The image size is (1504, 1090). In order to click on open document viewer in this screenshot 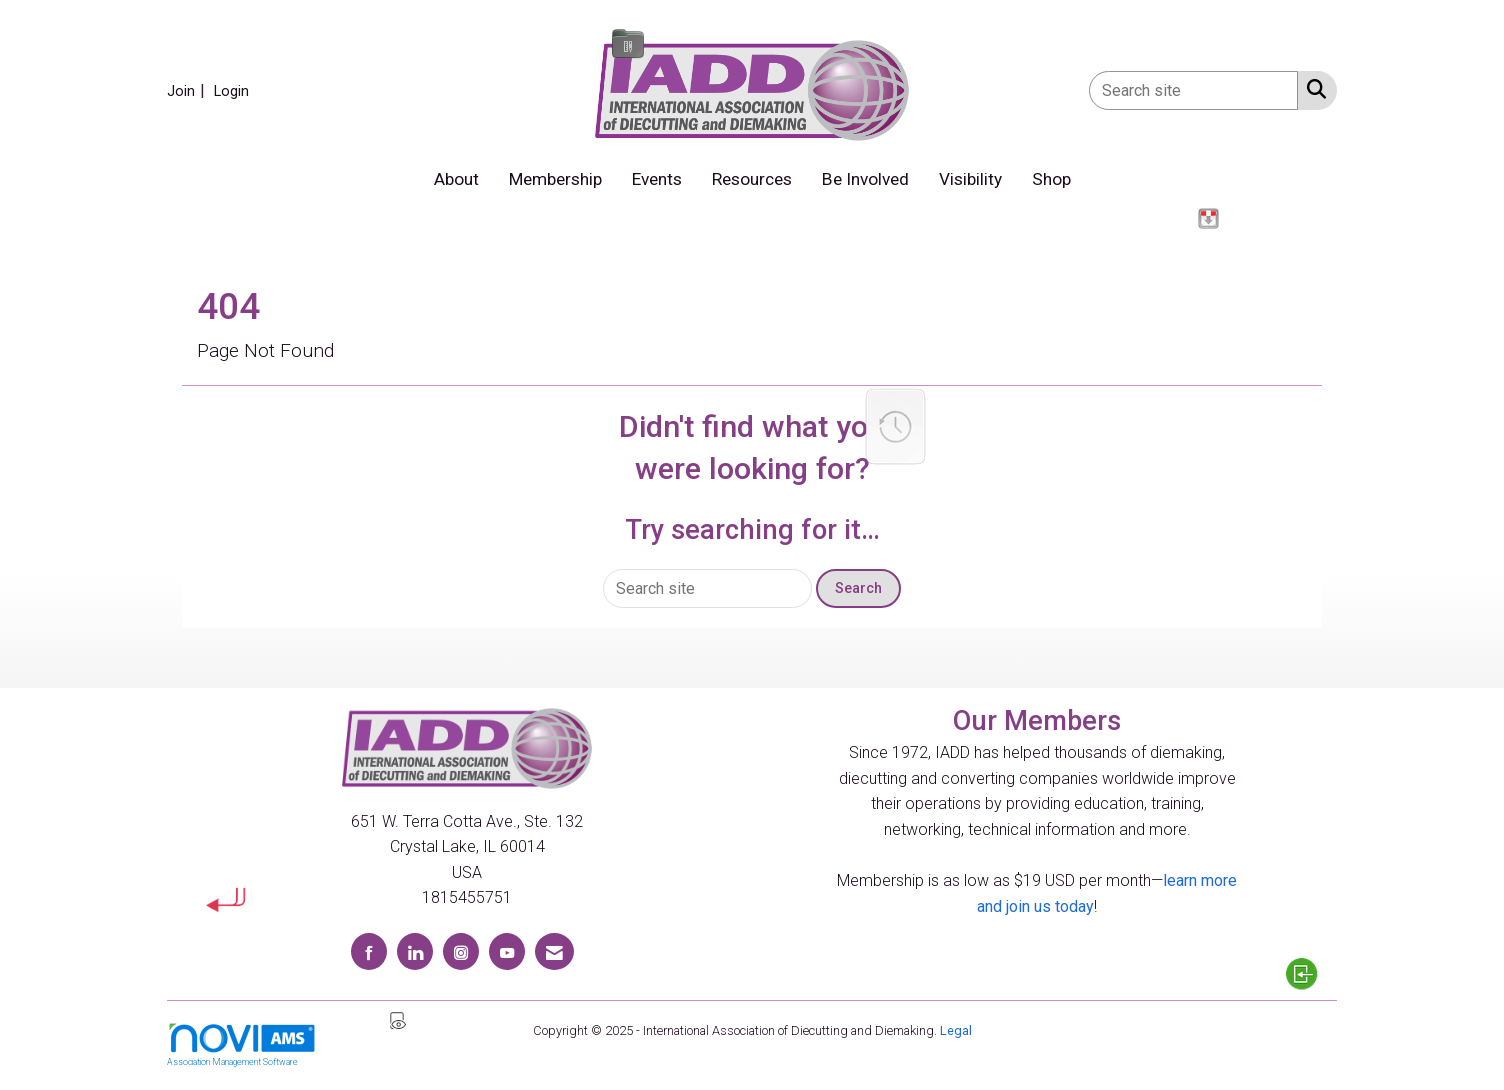, I will do `click(397, 1020)`.